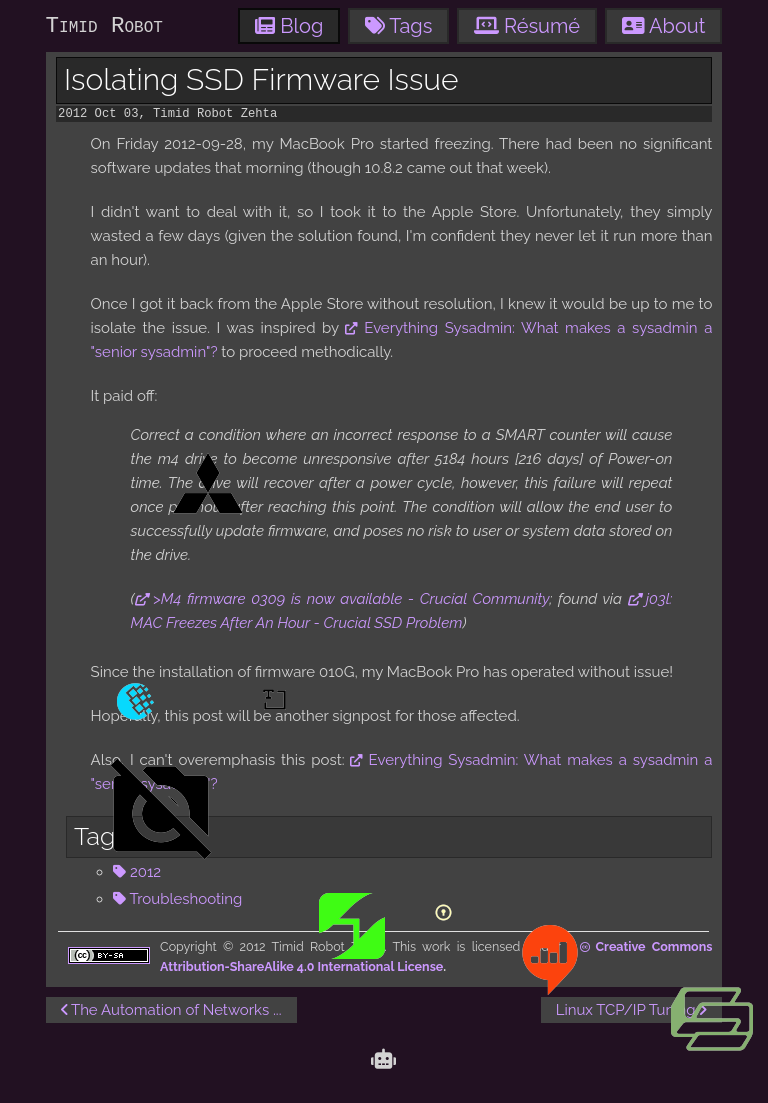  Describe the element at coordinates (712, 1019) in the screenshot. I see `SST framework logo` at that location.